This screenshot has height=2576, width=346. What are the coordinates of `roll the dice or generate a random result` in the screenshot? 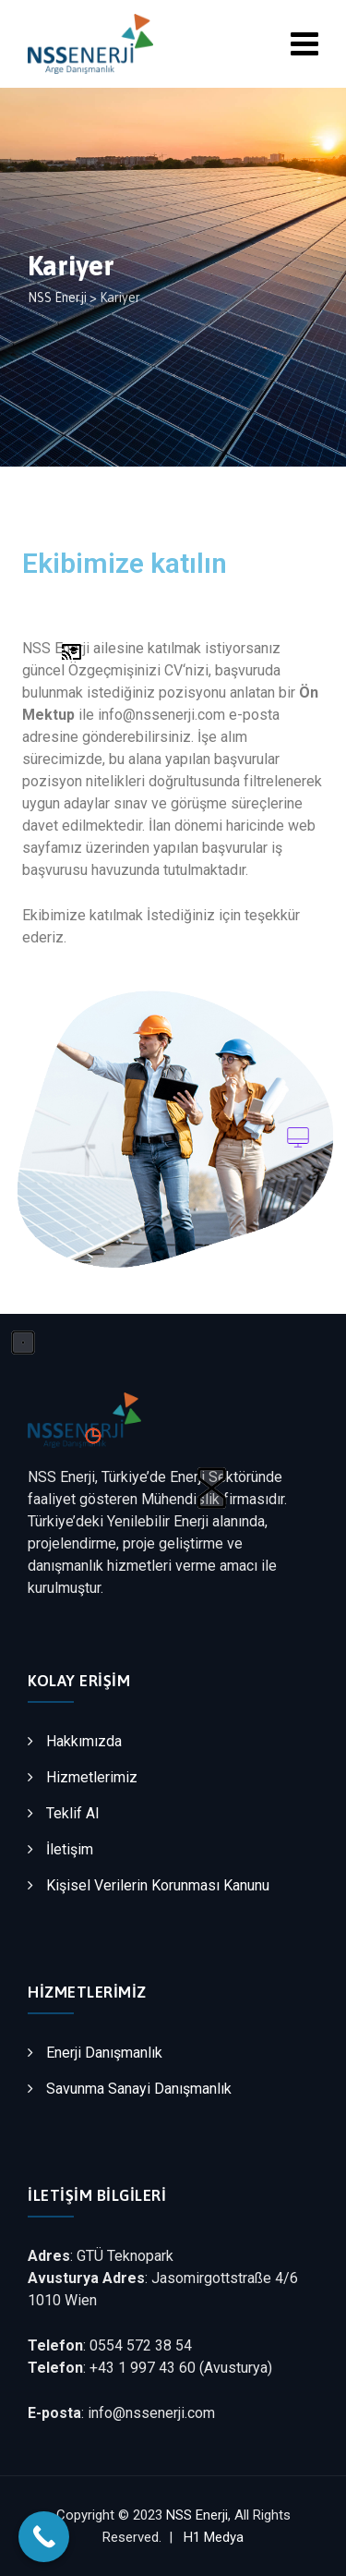 It's located at (23, 1343).